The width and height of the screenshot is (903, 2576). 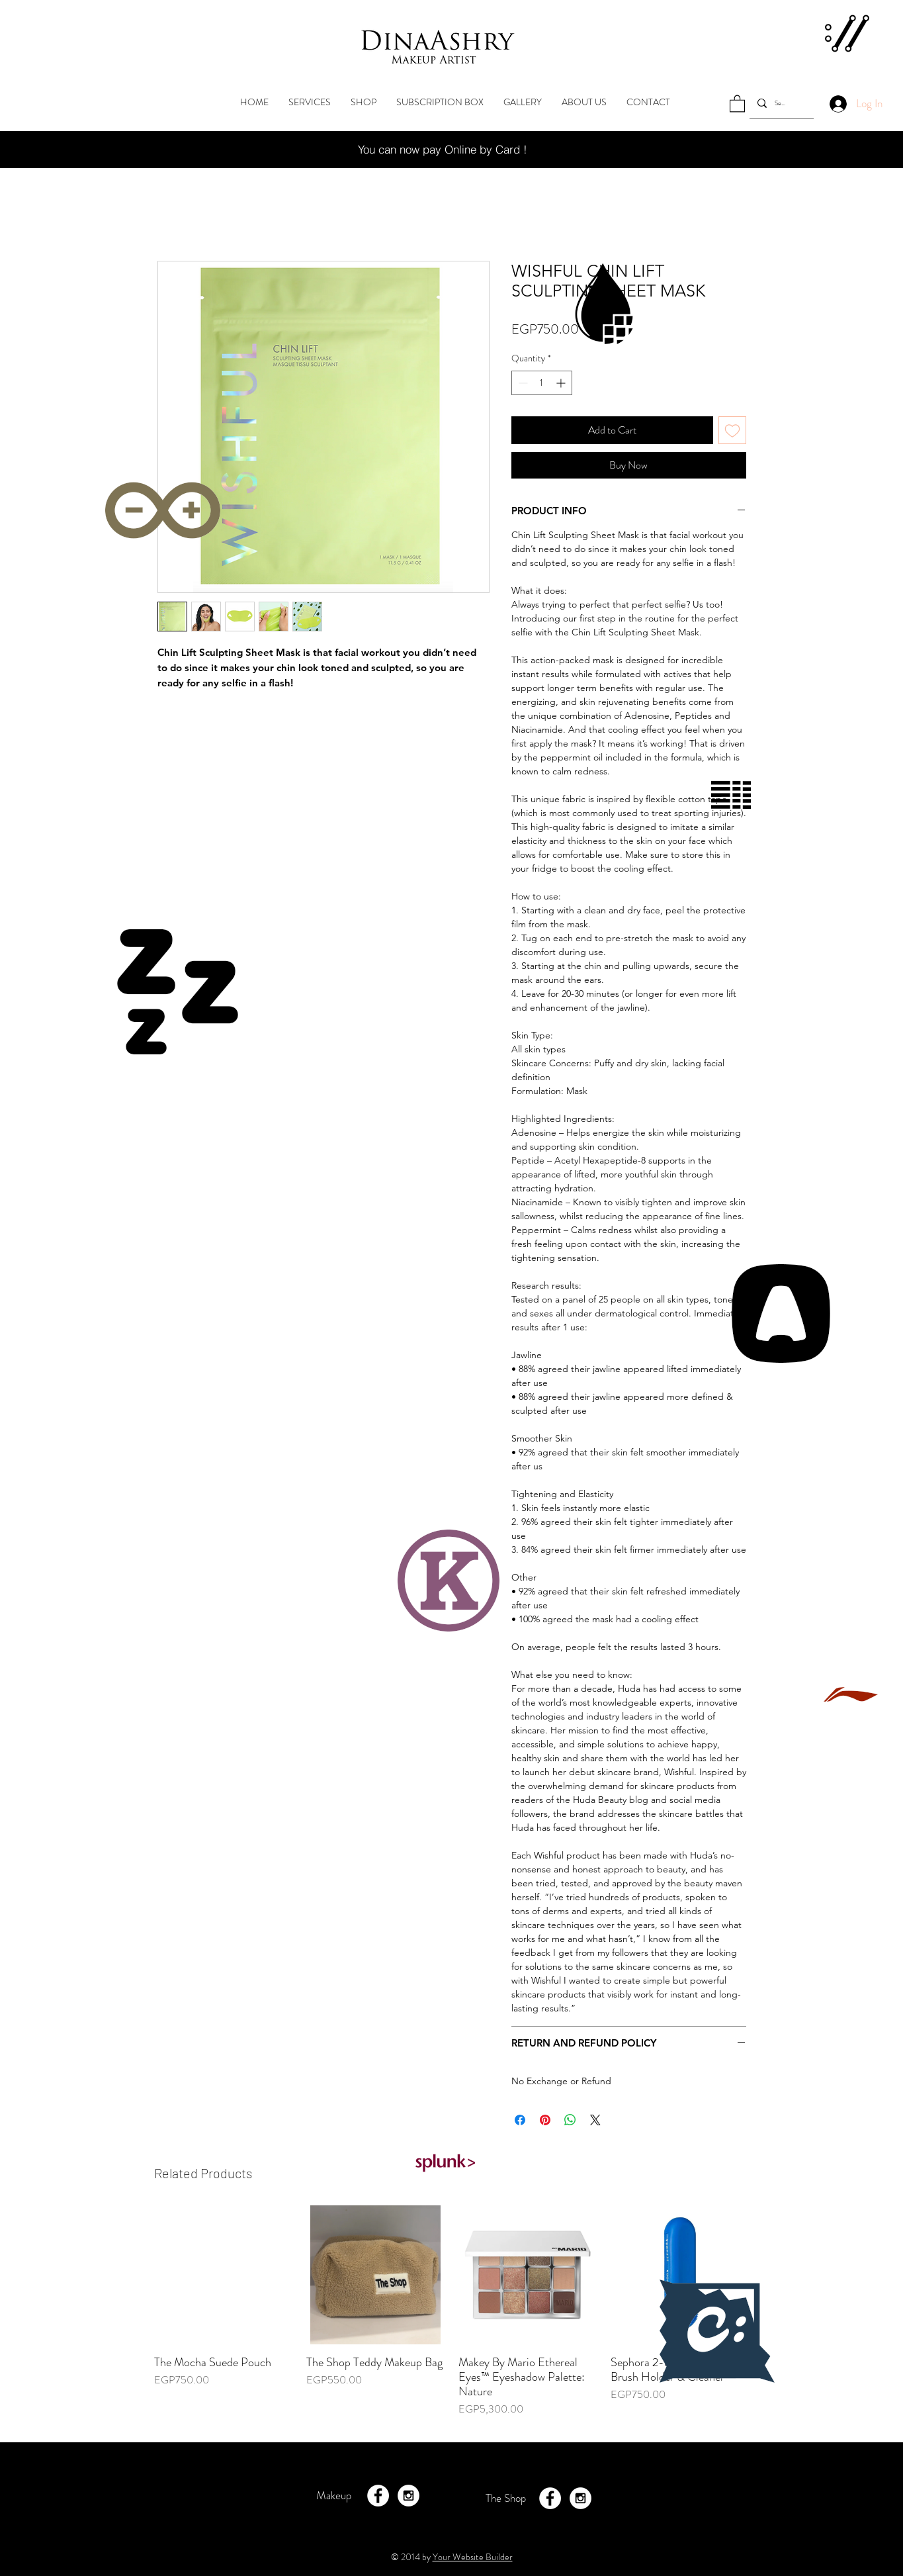 I want to click on li-ning brand logo, so click(x=851, y=1694).